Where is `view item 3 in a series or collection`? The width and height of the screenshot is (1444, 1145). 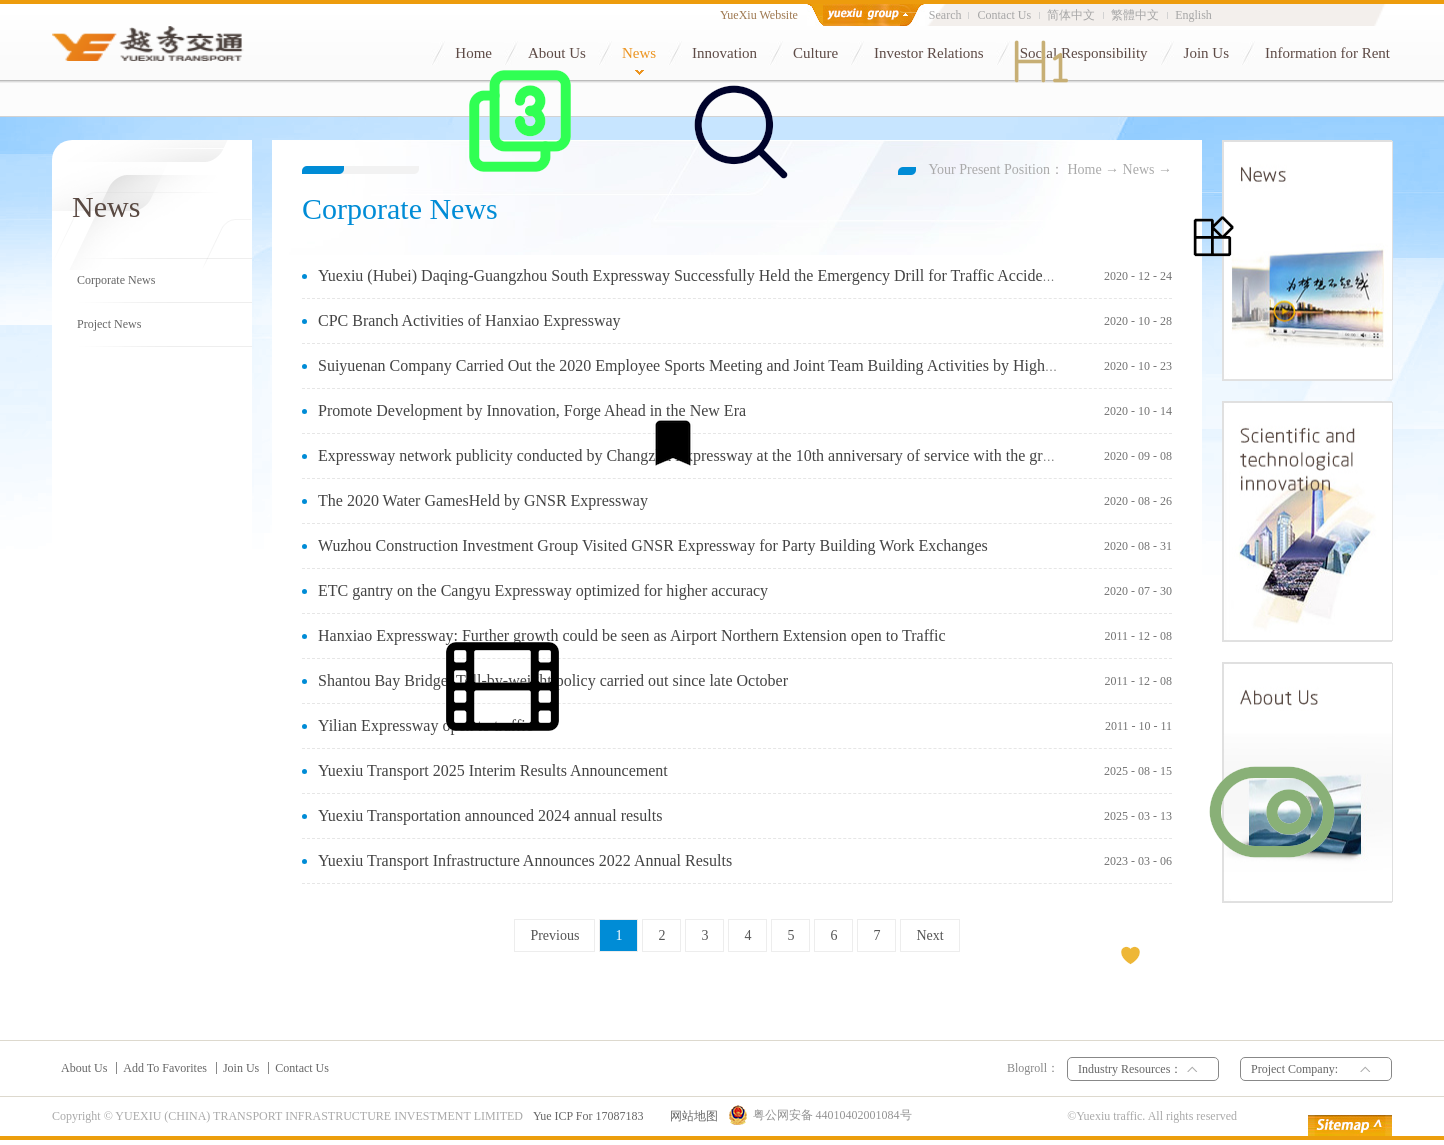 view item 3 in a series or collection is located at coordinates (520, 121).